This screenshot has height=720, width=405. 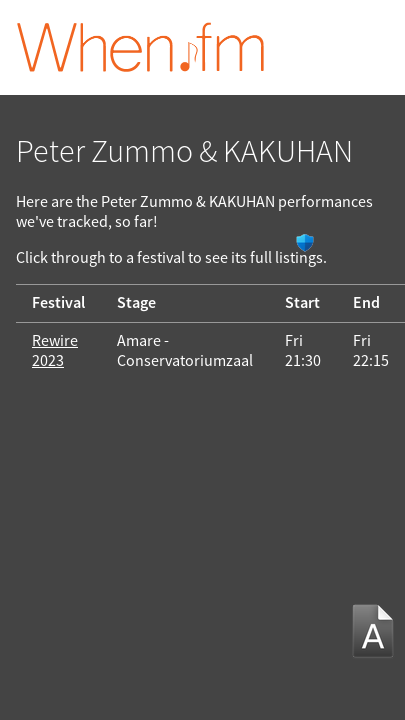 What do you see at coordinates (373, 632) in the screenshot?
I see `a generic font file` at bounding box center [373, 632].